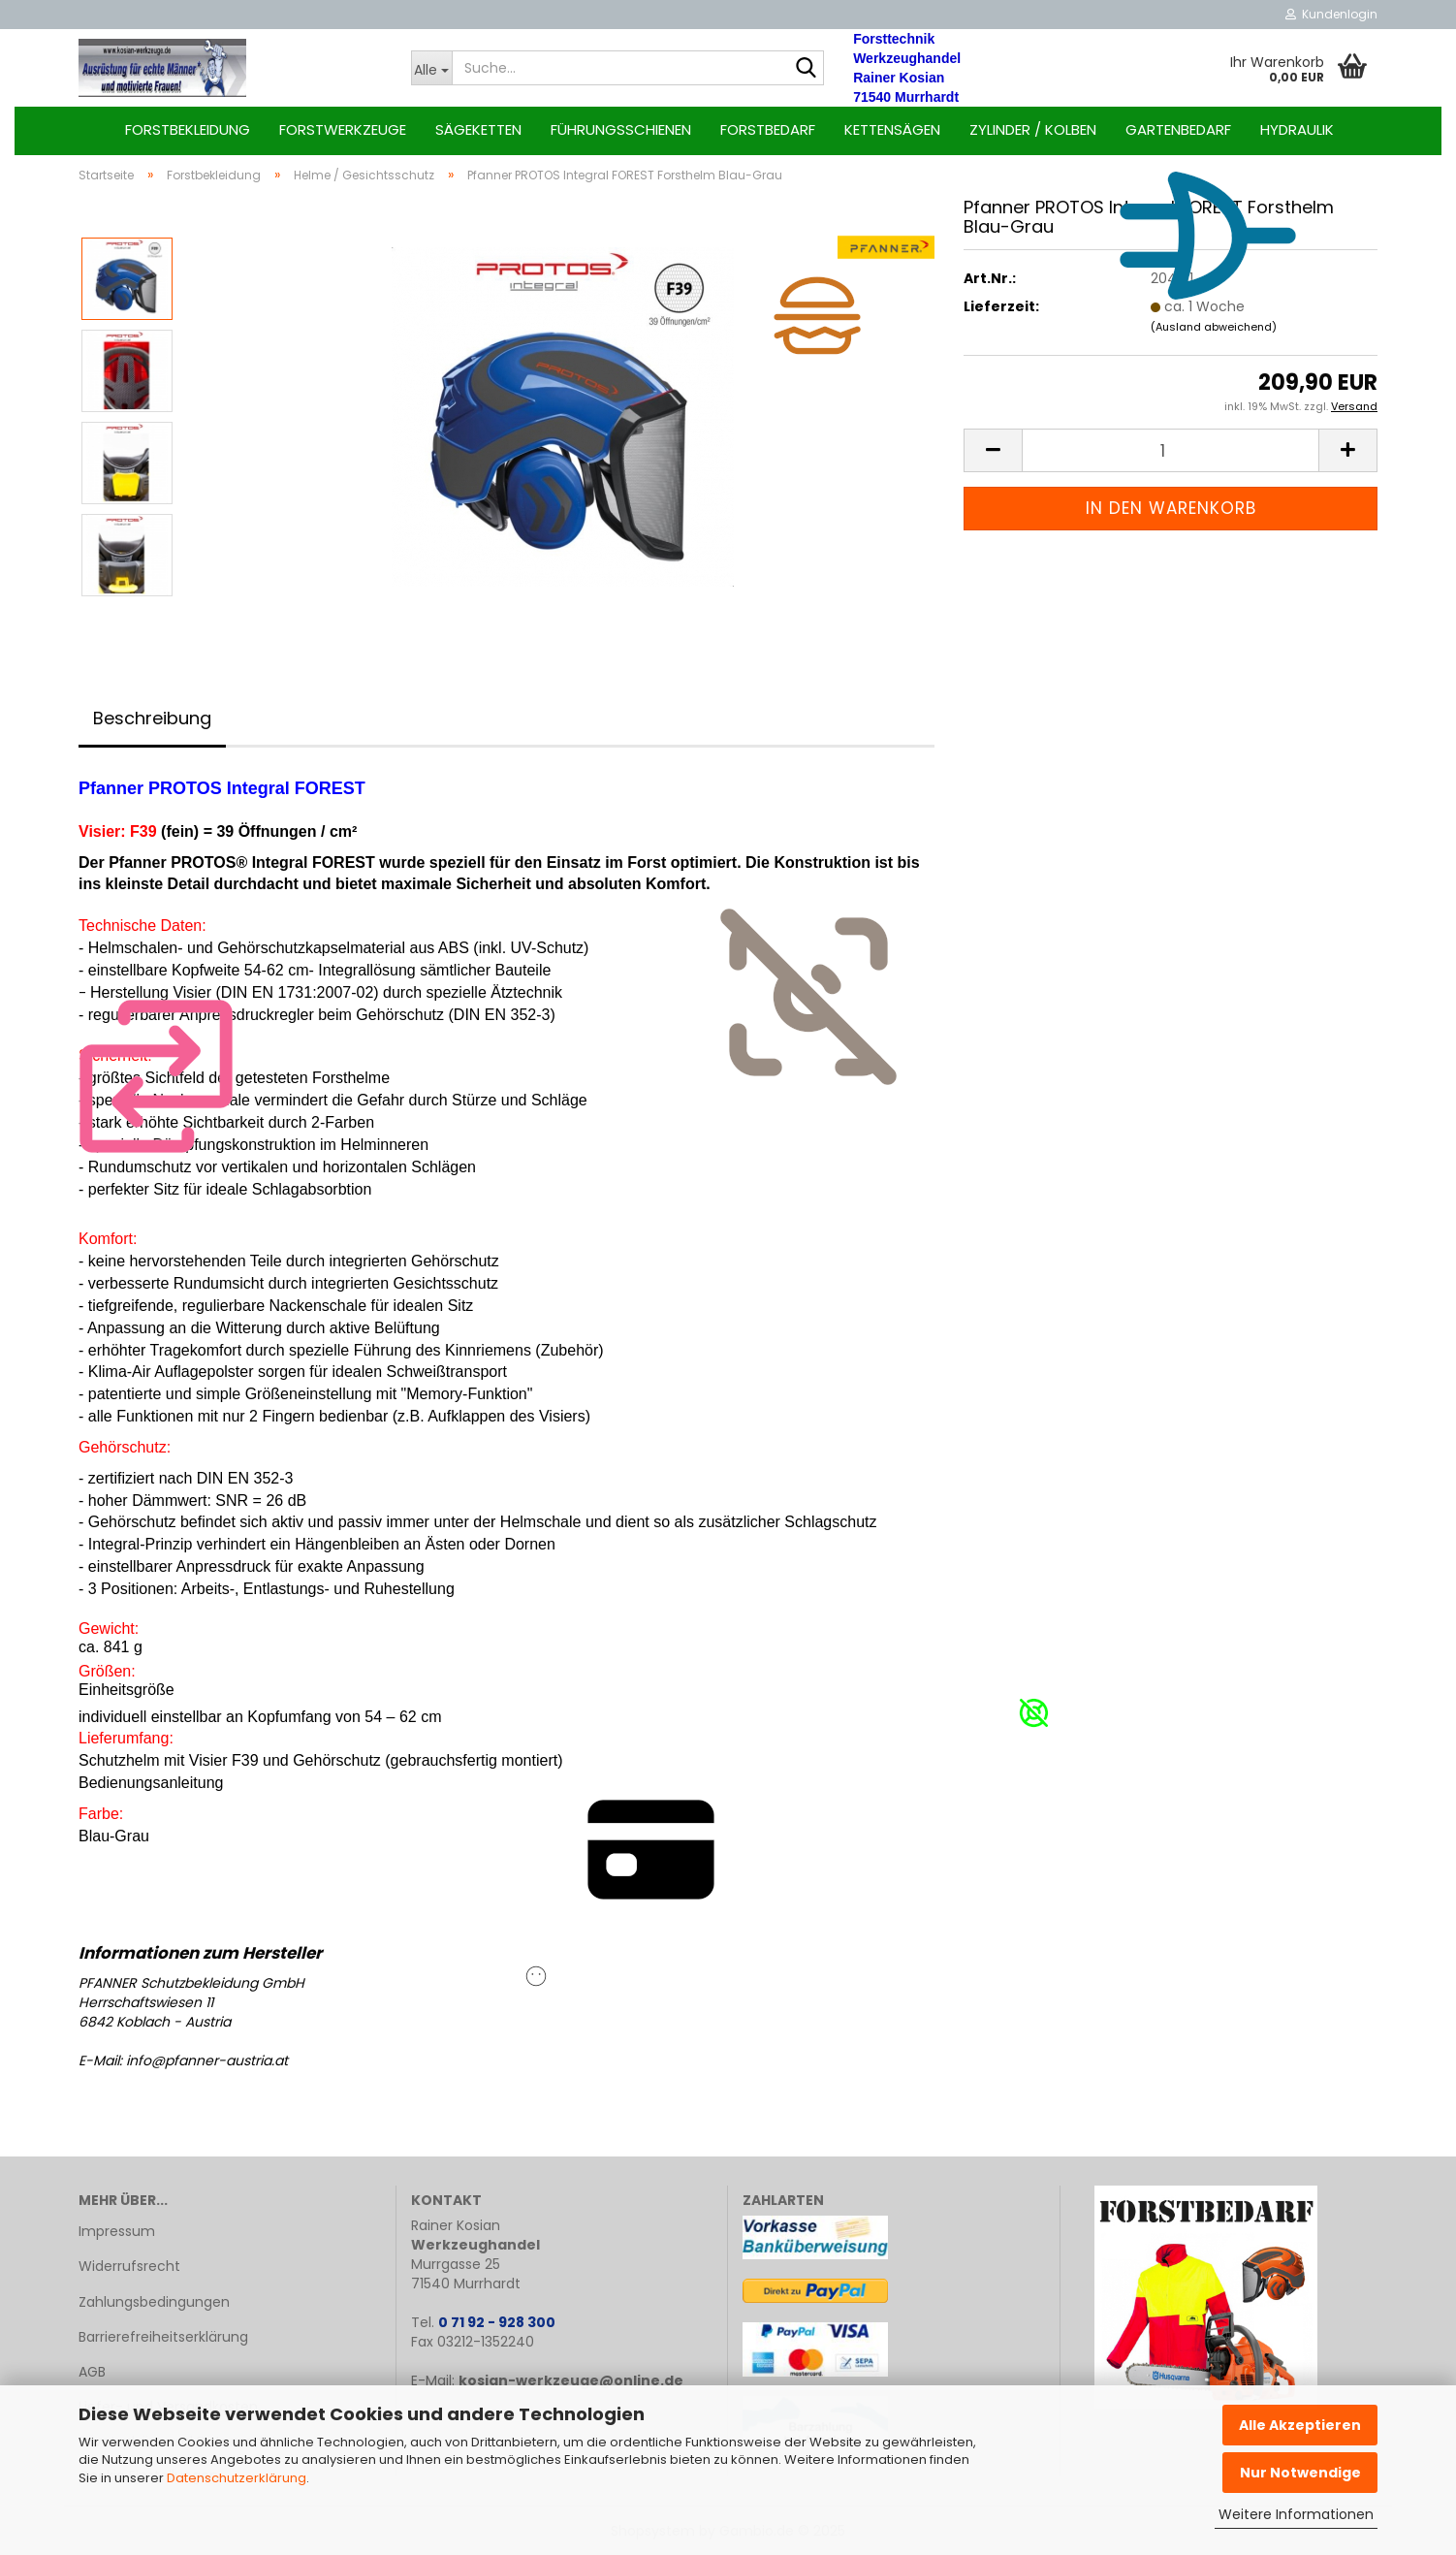 The image size is (1456, 2555). What do you see at coordinates (650, 1849) in the screenshot?
I see `manage payment methods` at bounding box center [650, 1849].